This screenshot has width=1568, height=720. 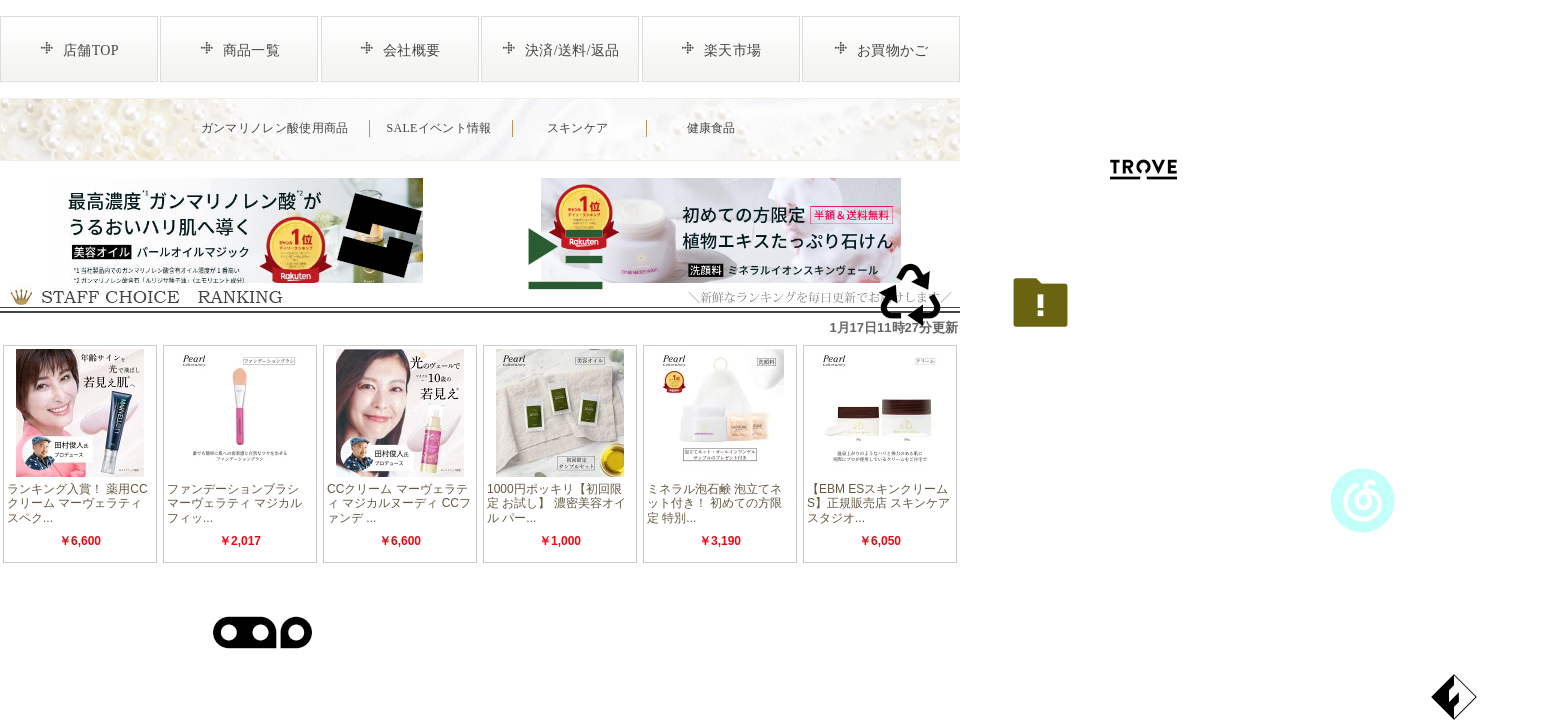 What do you see at coordinates (1143, 169) in the screenshot?
I see `trove app or service logo` at bounding box center [1143, 169].